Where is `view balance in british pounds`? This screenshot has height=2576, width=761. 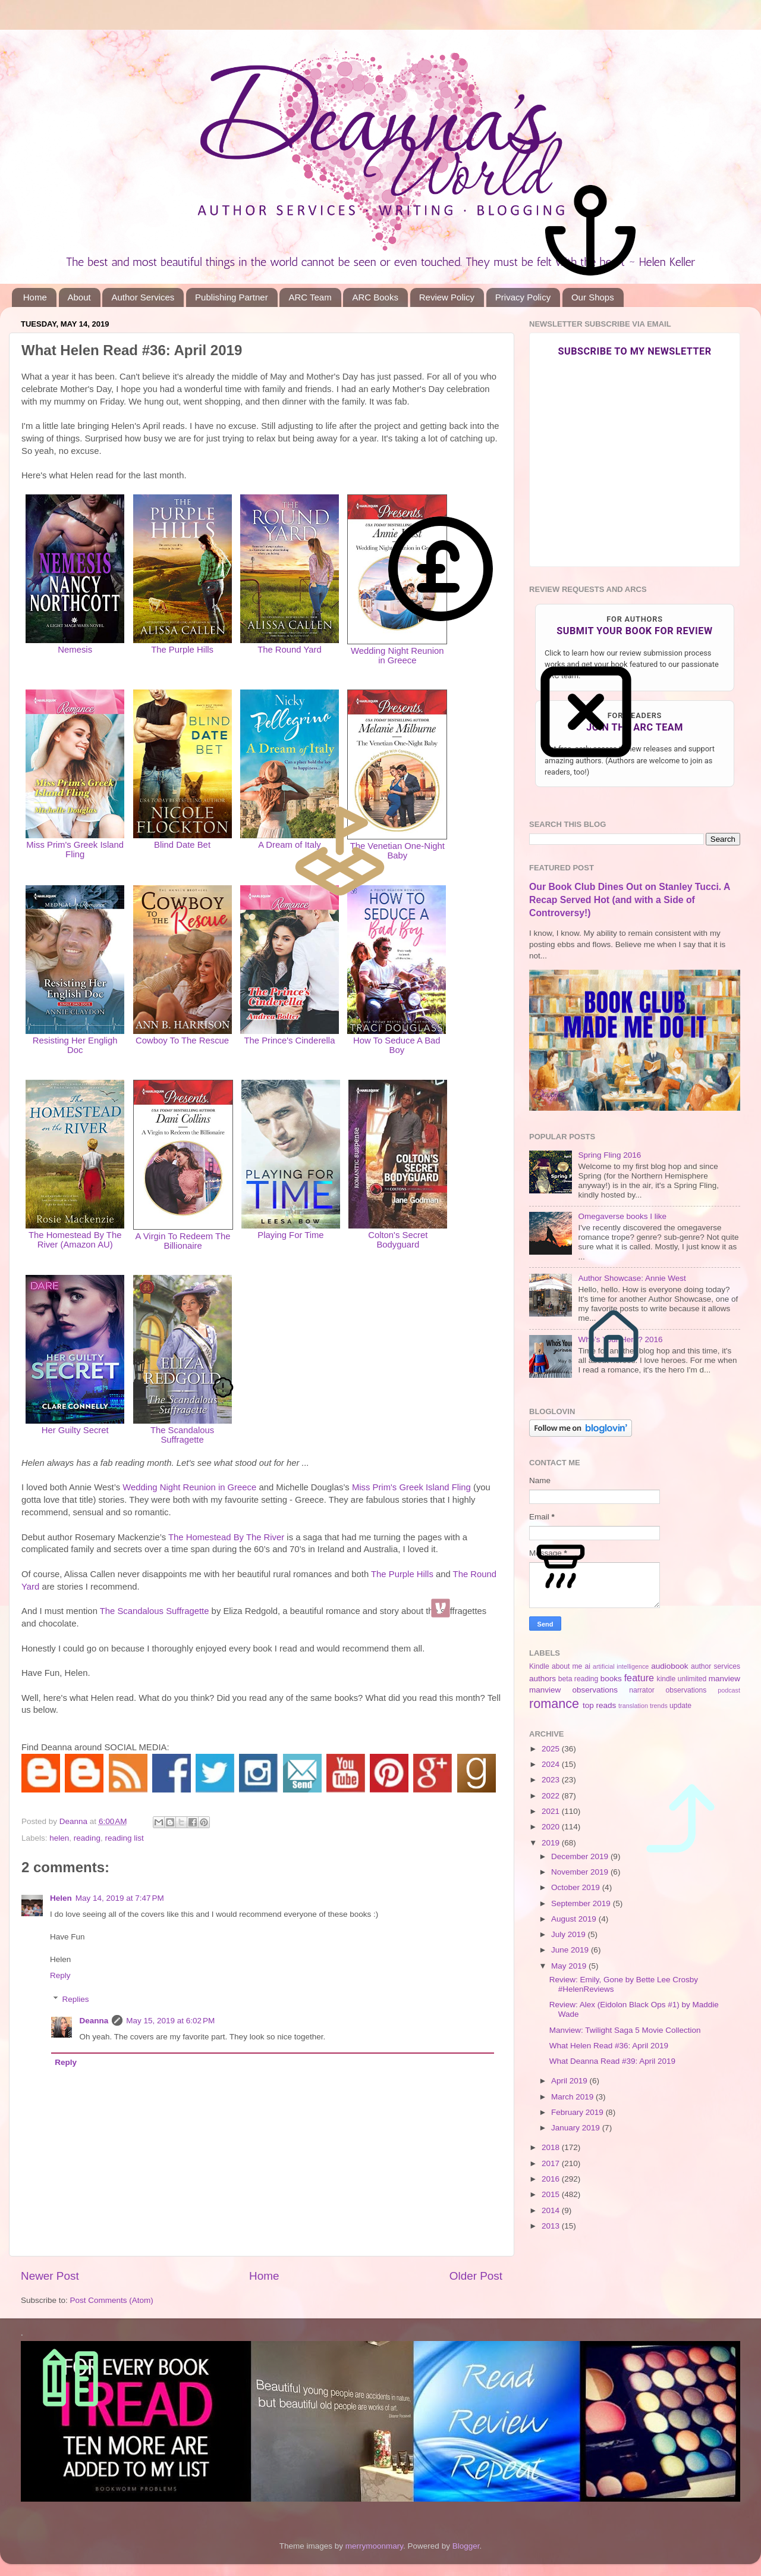
view balance in british pounds is located at coordinates (441, 569).